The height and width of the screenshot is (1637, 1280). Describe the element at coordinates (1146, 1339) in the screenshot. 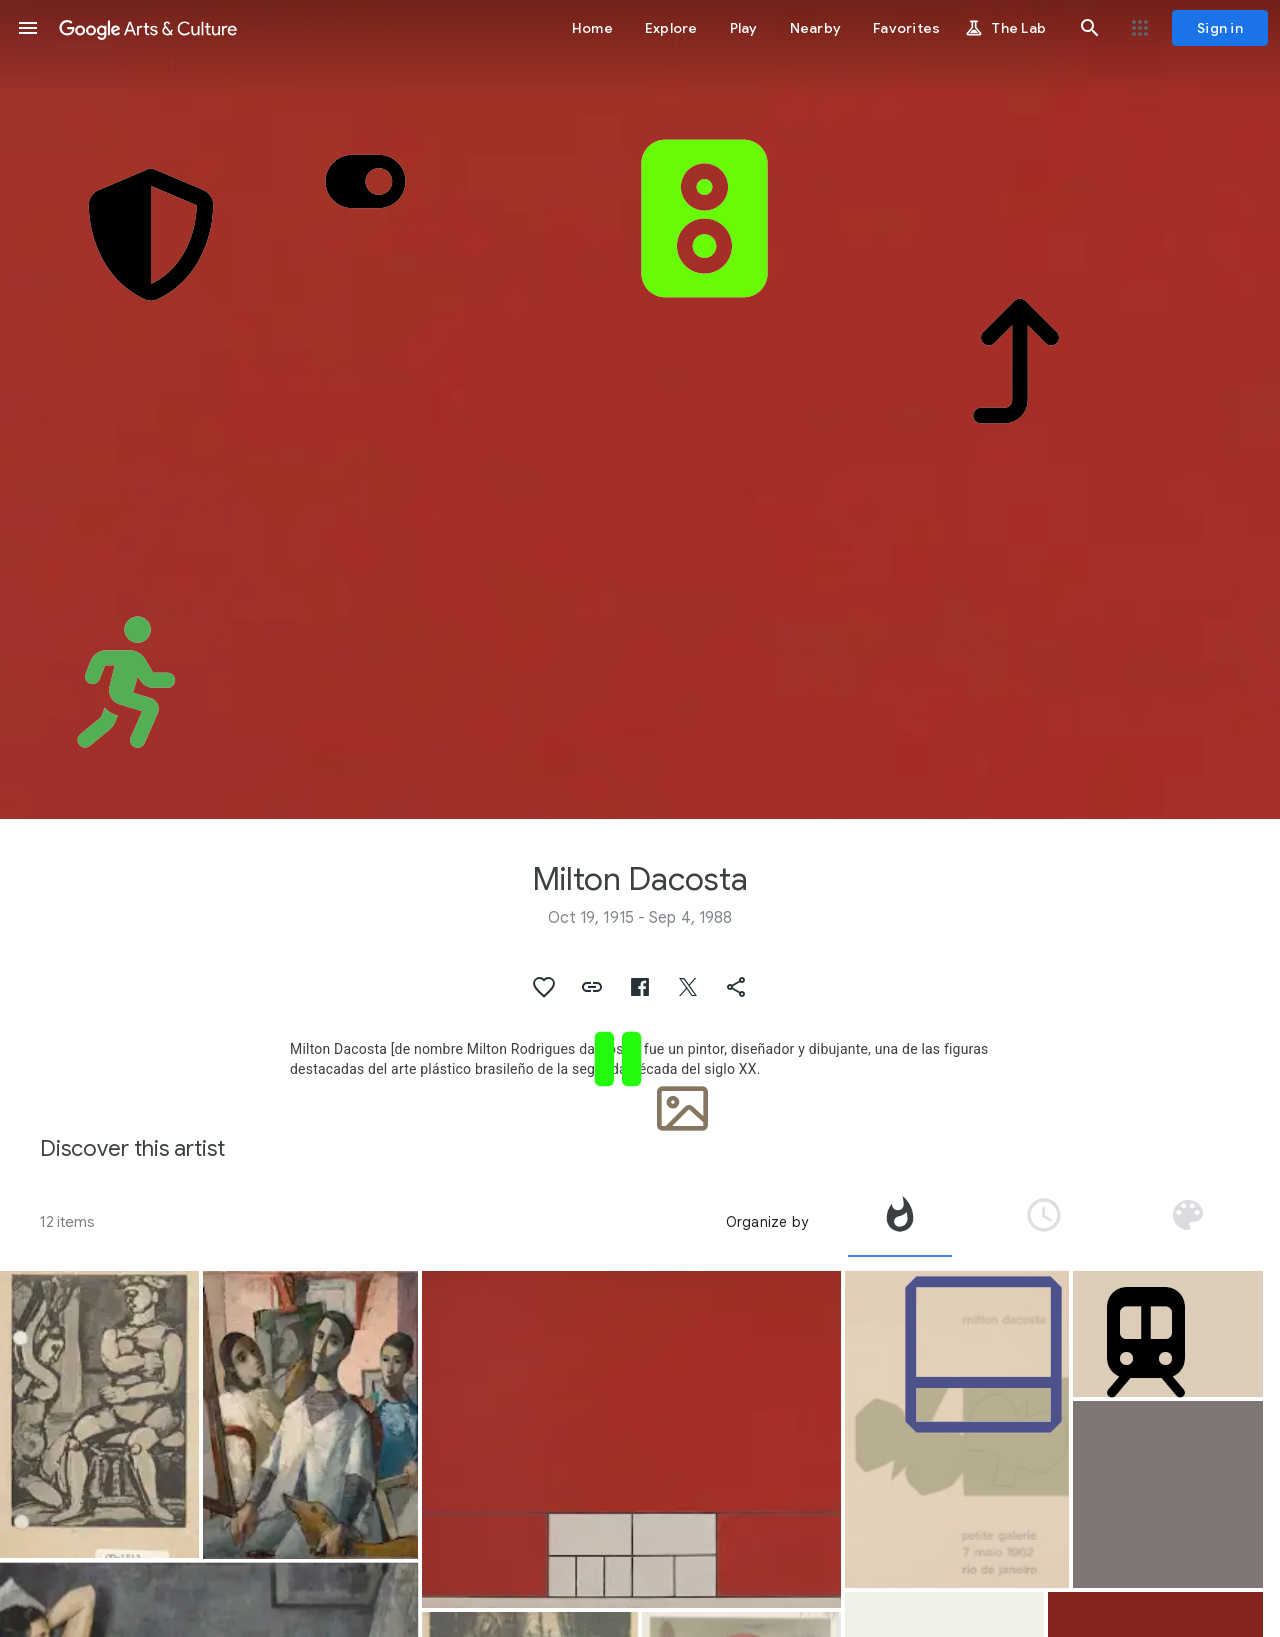

I see `view subway or metro transit options` at that location.